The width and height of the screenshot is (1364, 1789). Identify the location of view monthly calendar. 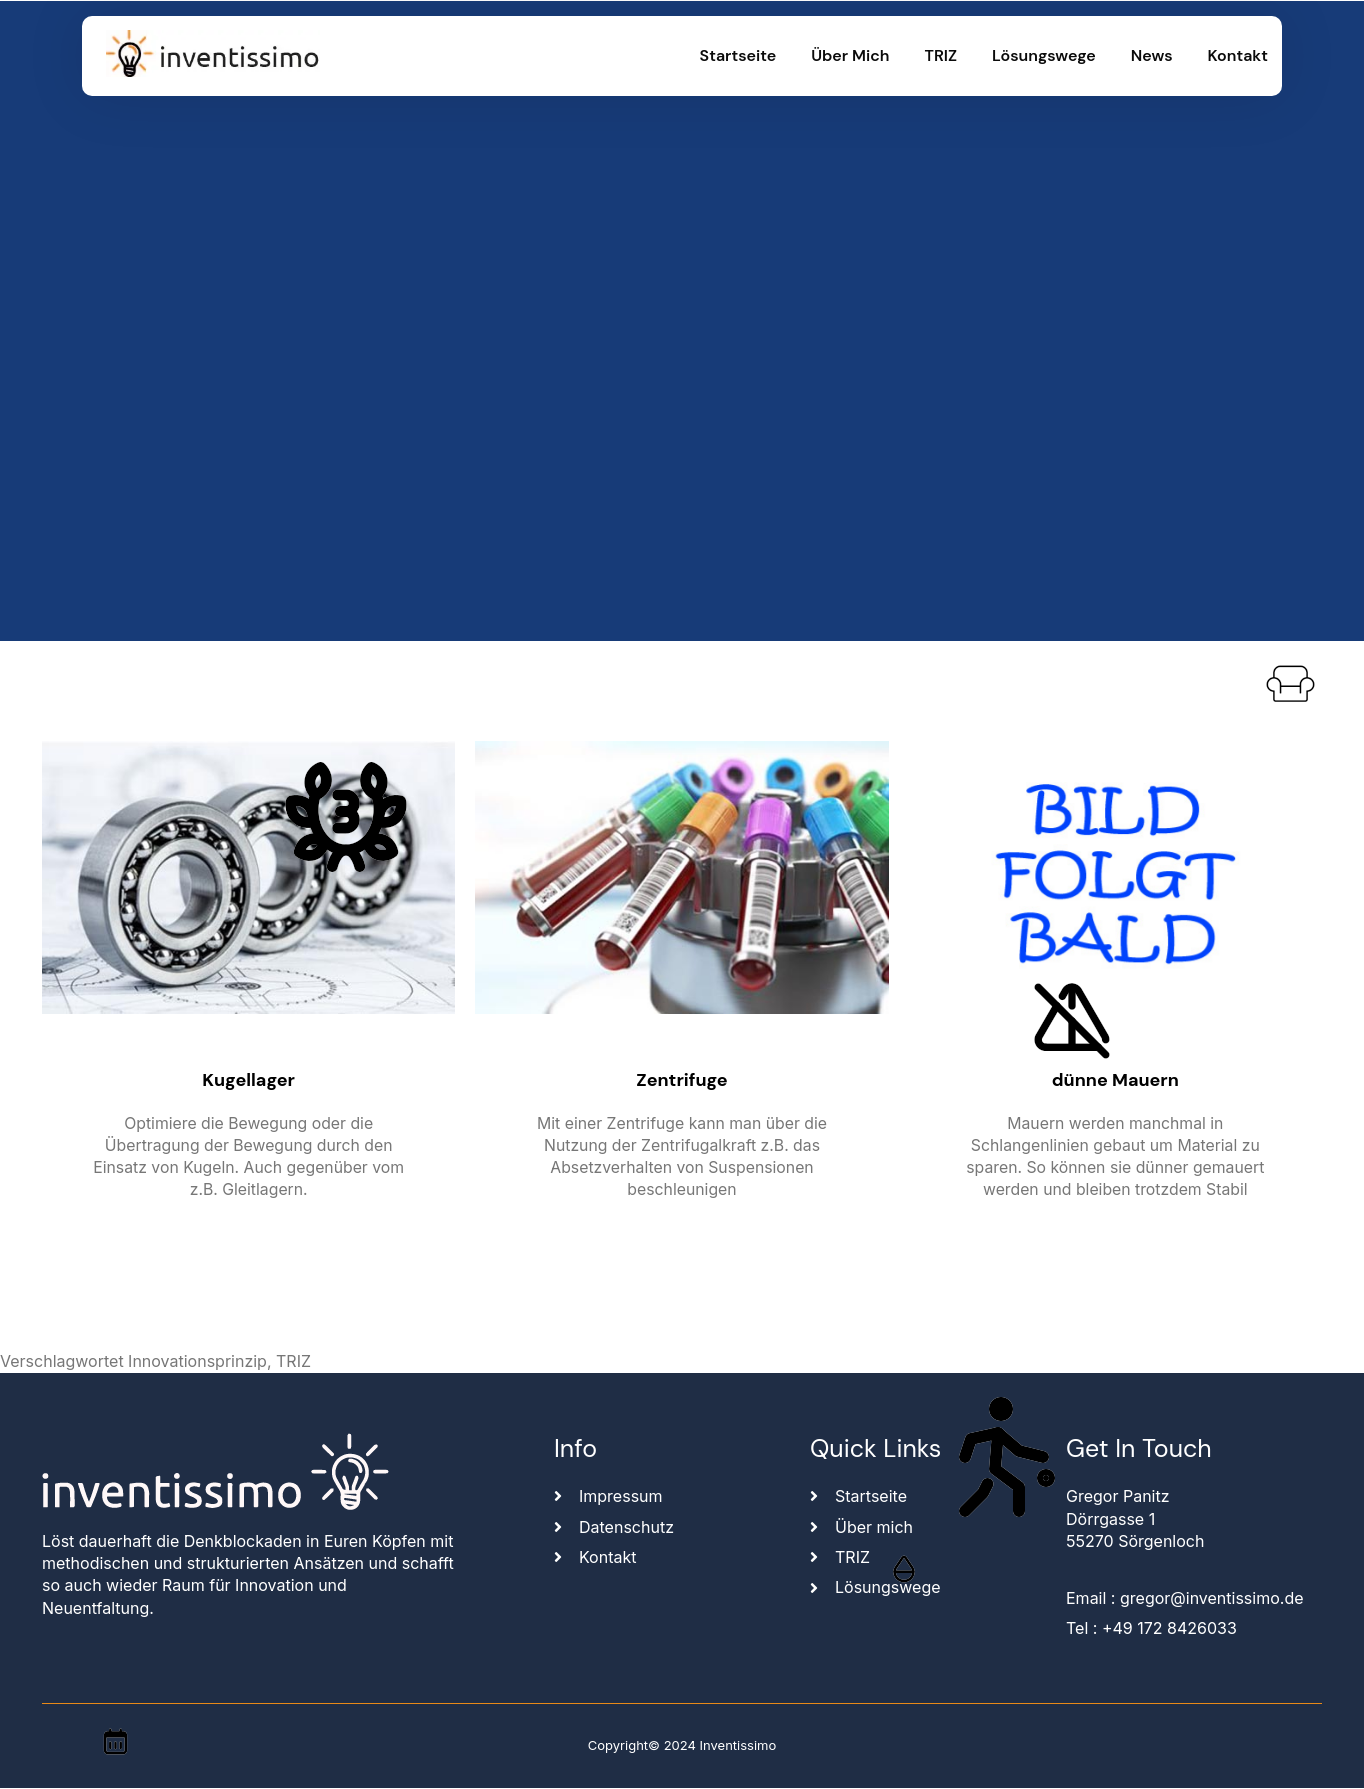
(115, 1741).